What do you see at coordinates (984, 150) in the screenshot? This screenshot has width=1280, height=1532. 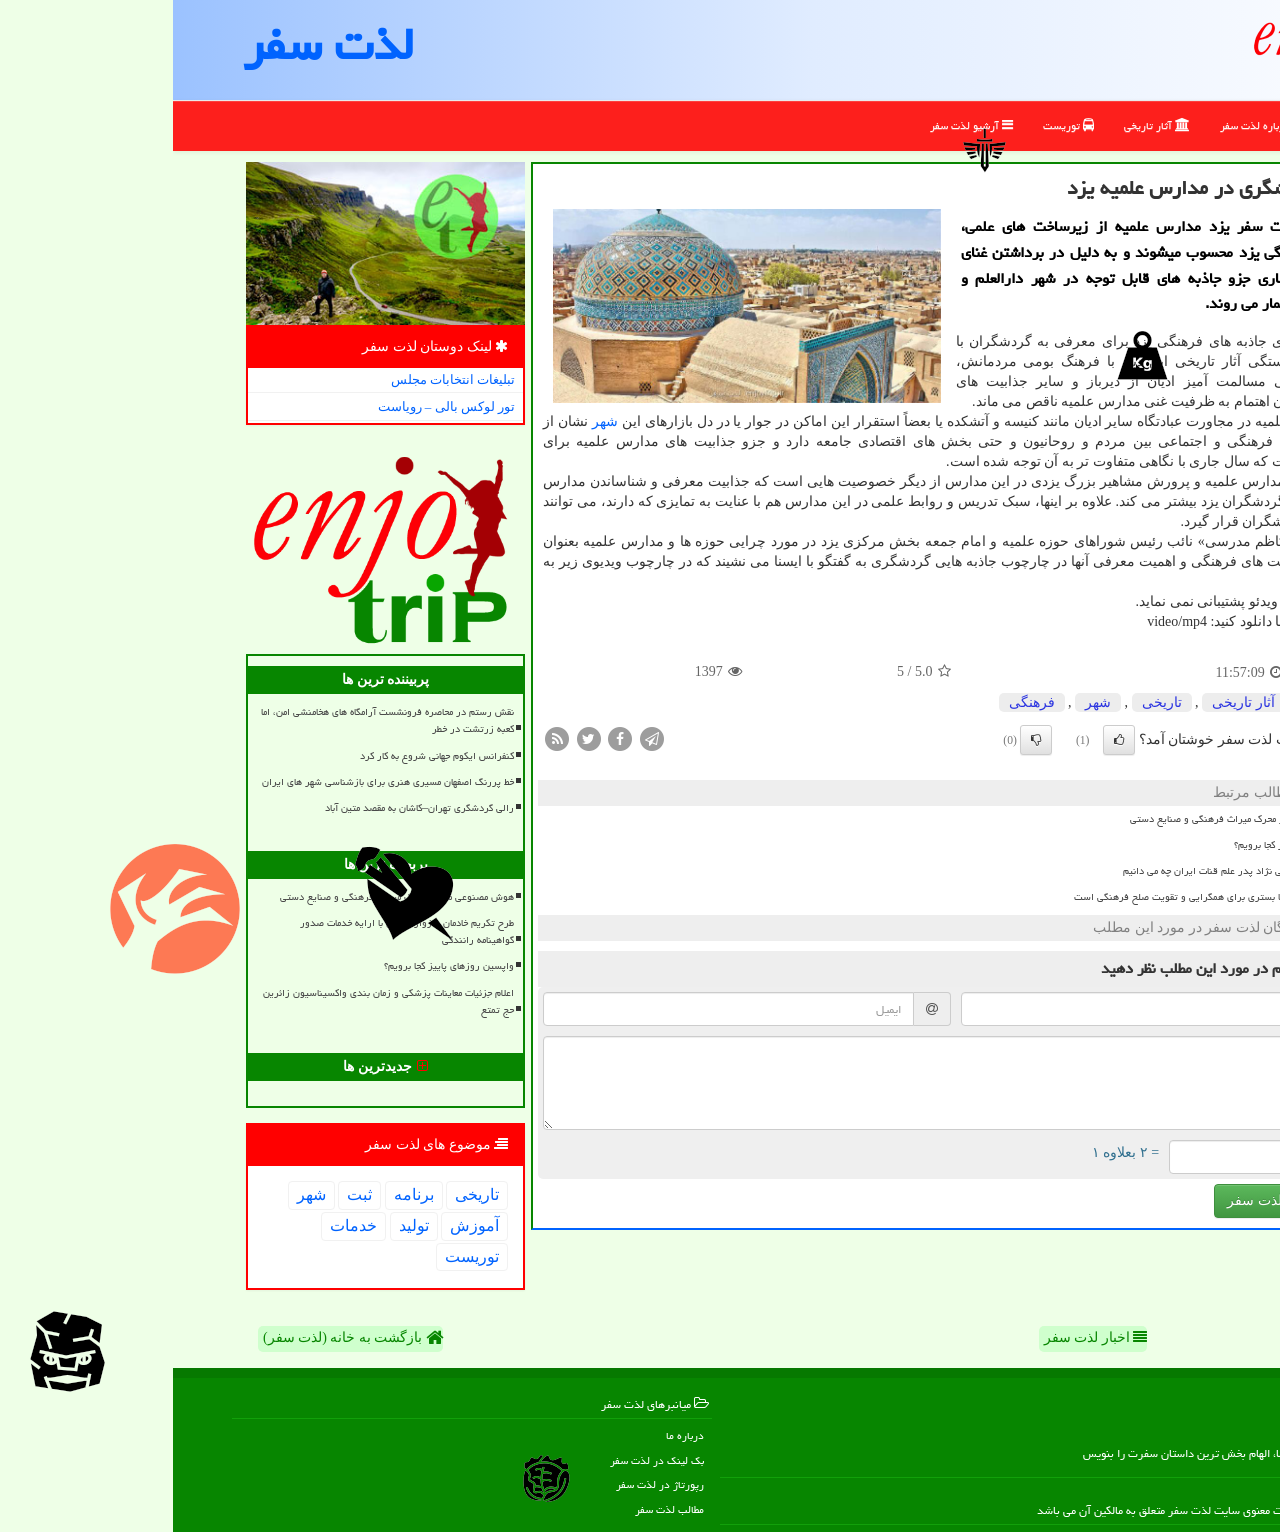 I see `equip or select a weapon in a game inventory` at bounding box center [984, 150].